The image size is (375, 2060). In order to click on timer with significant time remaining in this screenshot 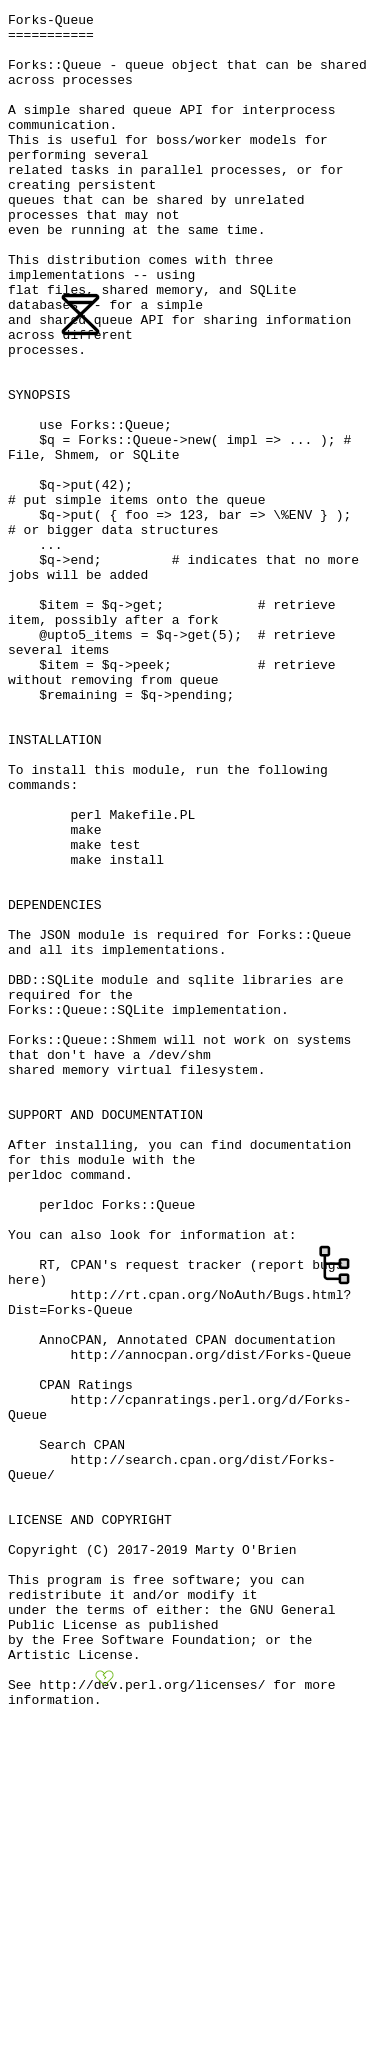, I will do `click(80, 314)`.